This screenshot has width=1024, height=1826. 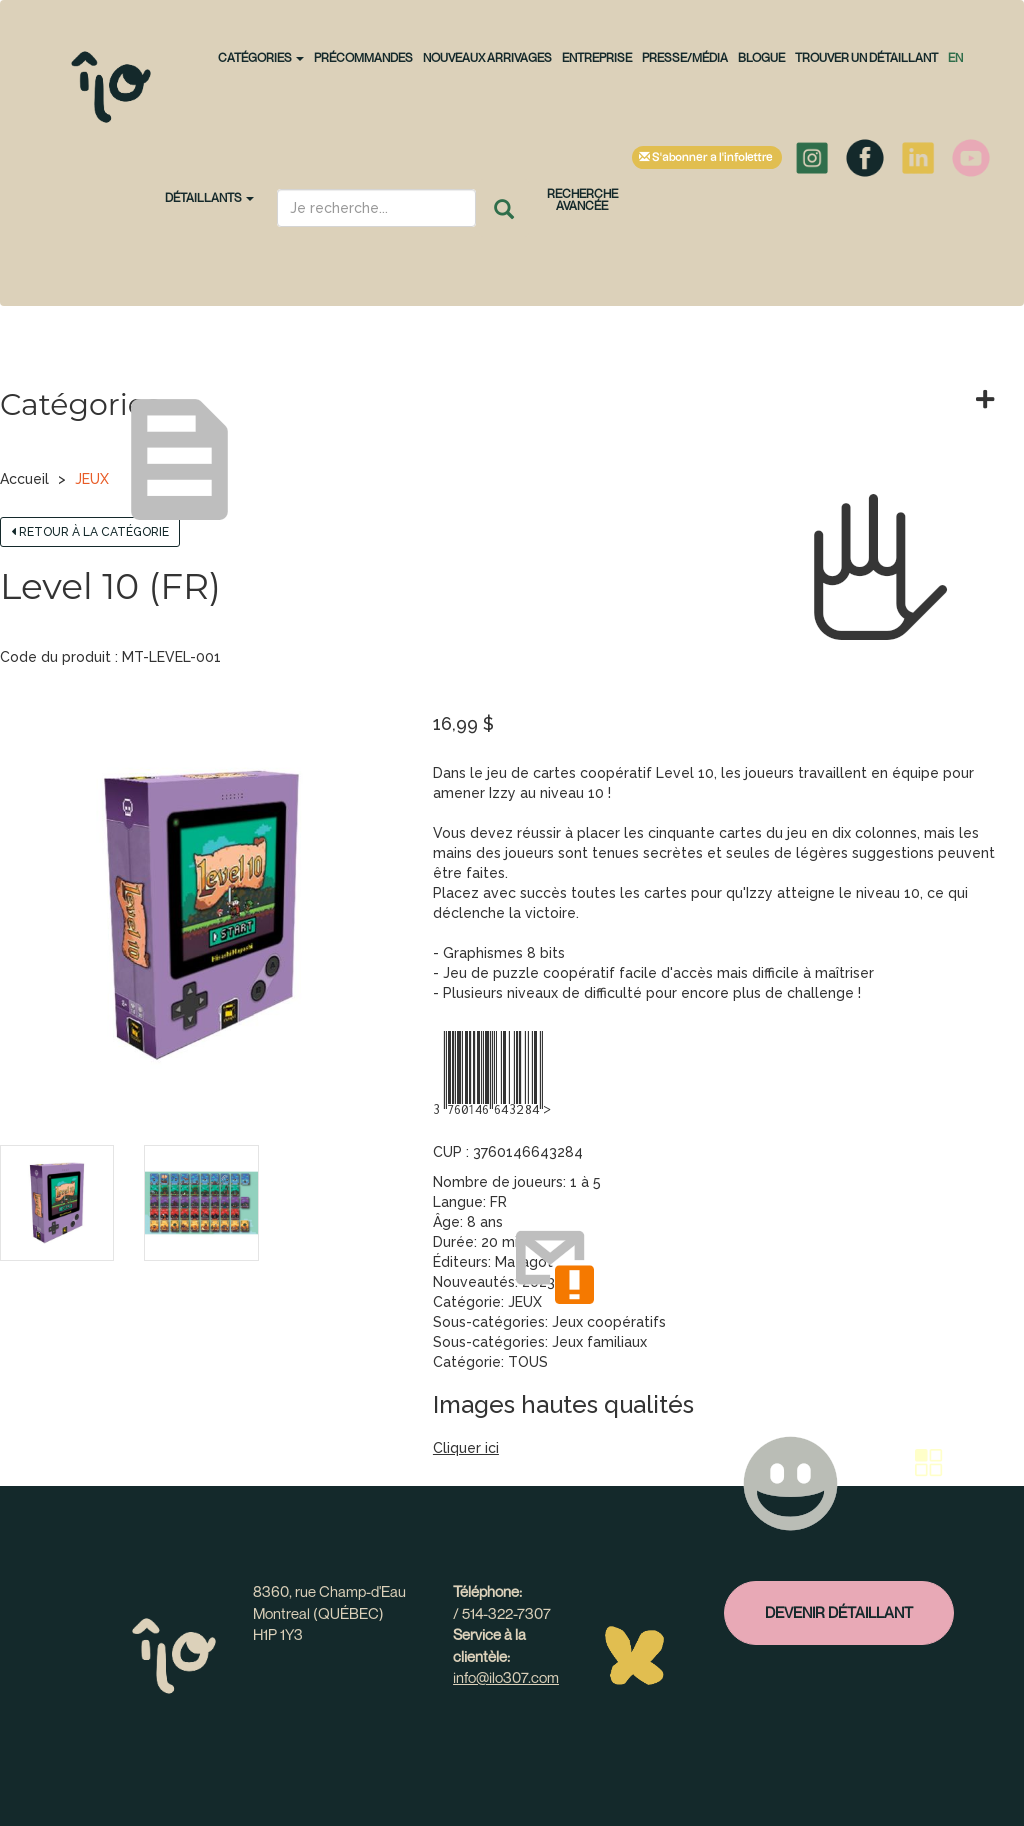 I want to click on access application preferences or settings, so click(x=929, y=1463).